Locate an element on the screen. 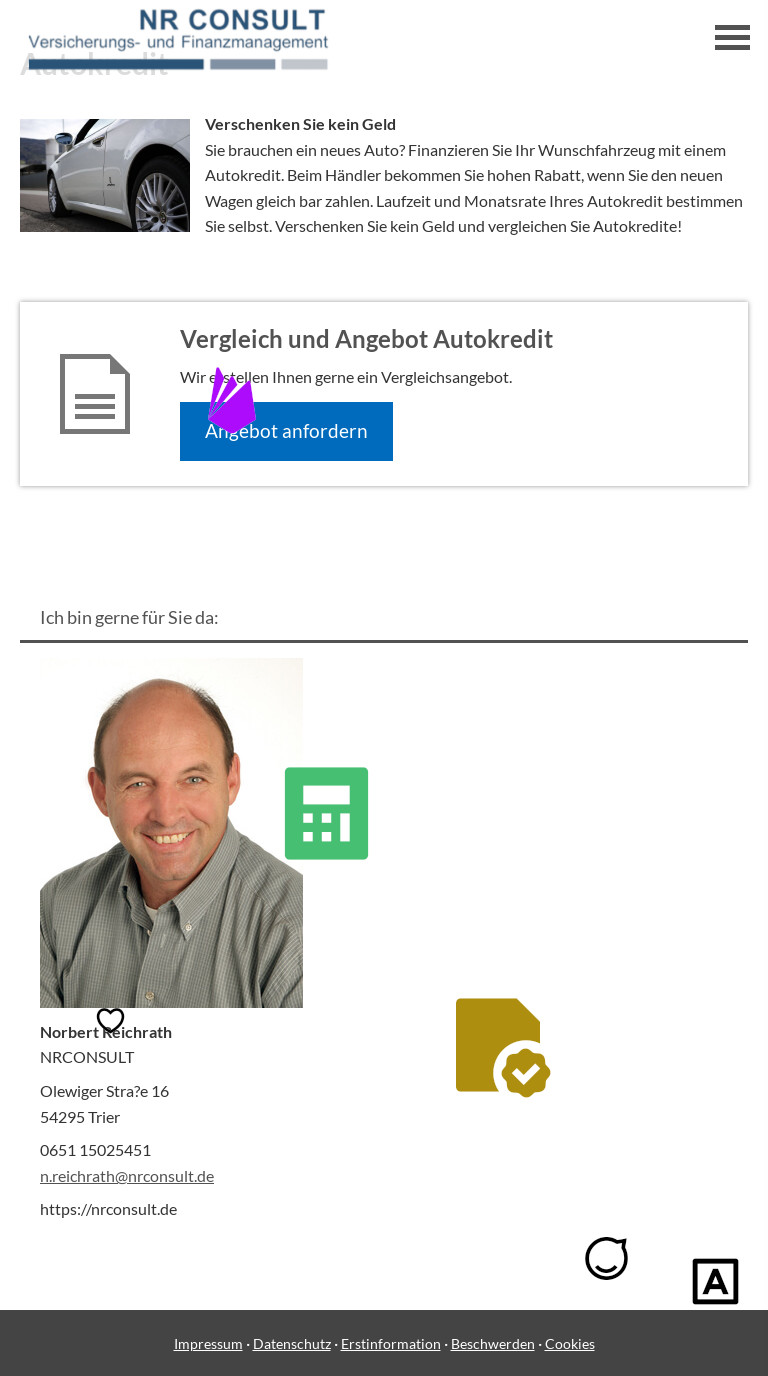 This screenshot has width=768, height=1376. view verified contract or document is located at coordinates (498, 1045).